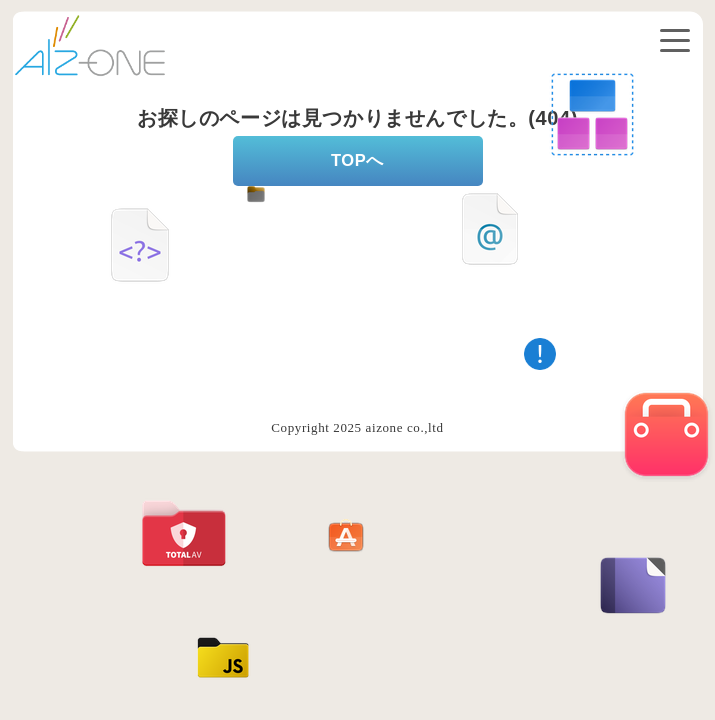 Image resolution: width=715 pixels, height=720 pixels. What do you see at coordinates (540, 354) in the screenshot?
I see `mark email as important` at bounding box center [540, 354].